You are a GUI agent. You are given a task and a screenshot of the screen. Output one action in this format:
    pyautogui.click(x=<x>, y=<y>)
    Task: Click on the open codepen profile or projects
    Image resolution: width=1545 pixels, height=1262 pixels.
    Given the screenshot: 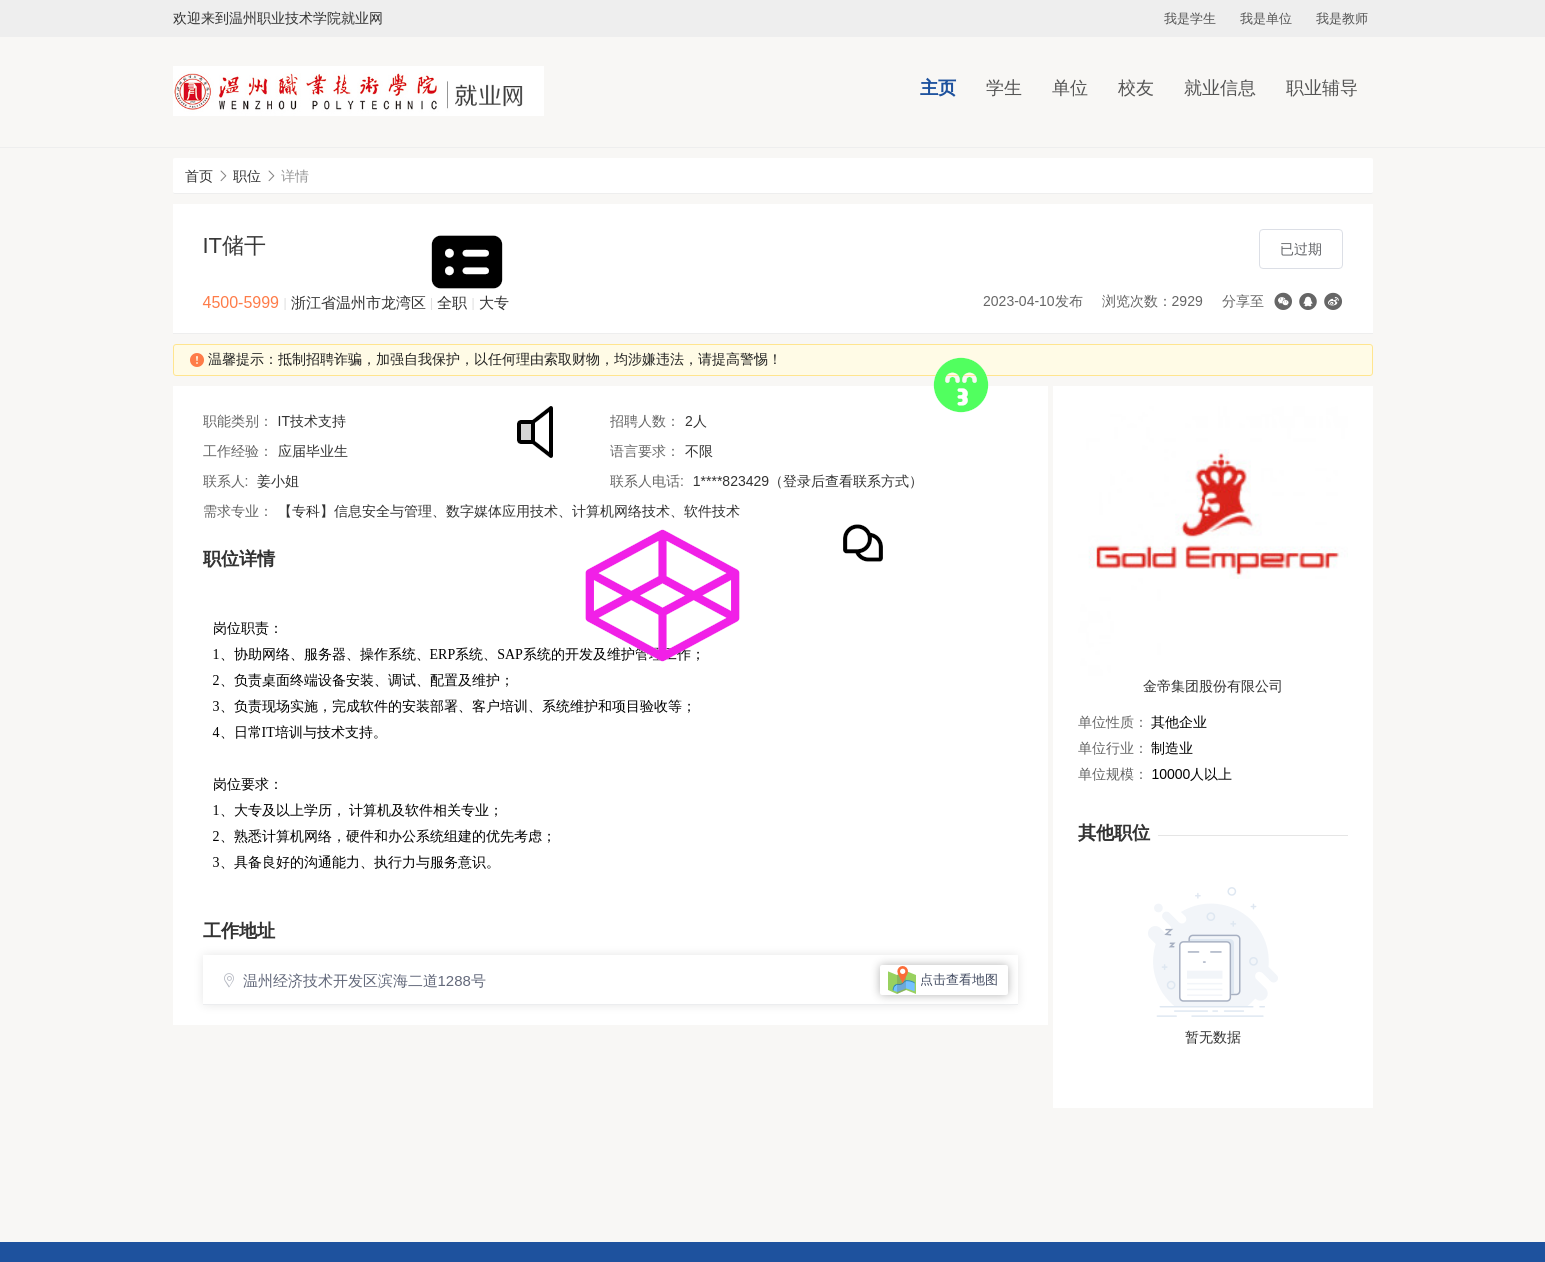 What is the action you would take?
    pyautogui.click(x=662, y=595)
    